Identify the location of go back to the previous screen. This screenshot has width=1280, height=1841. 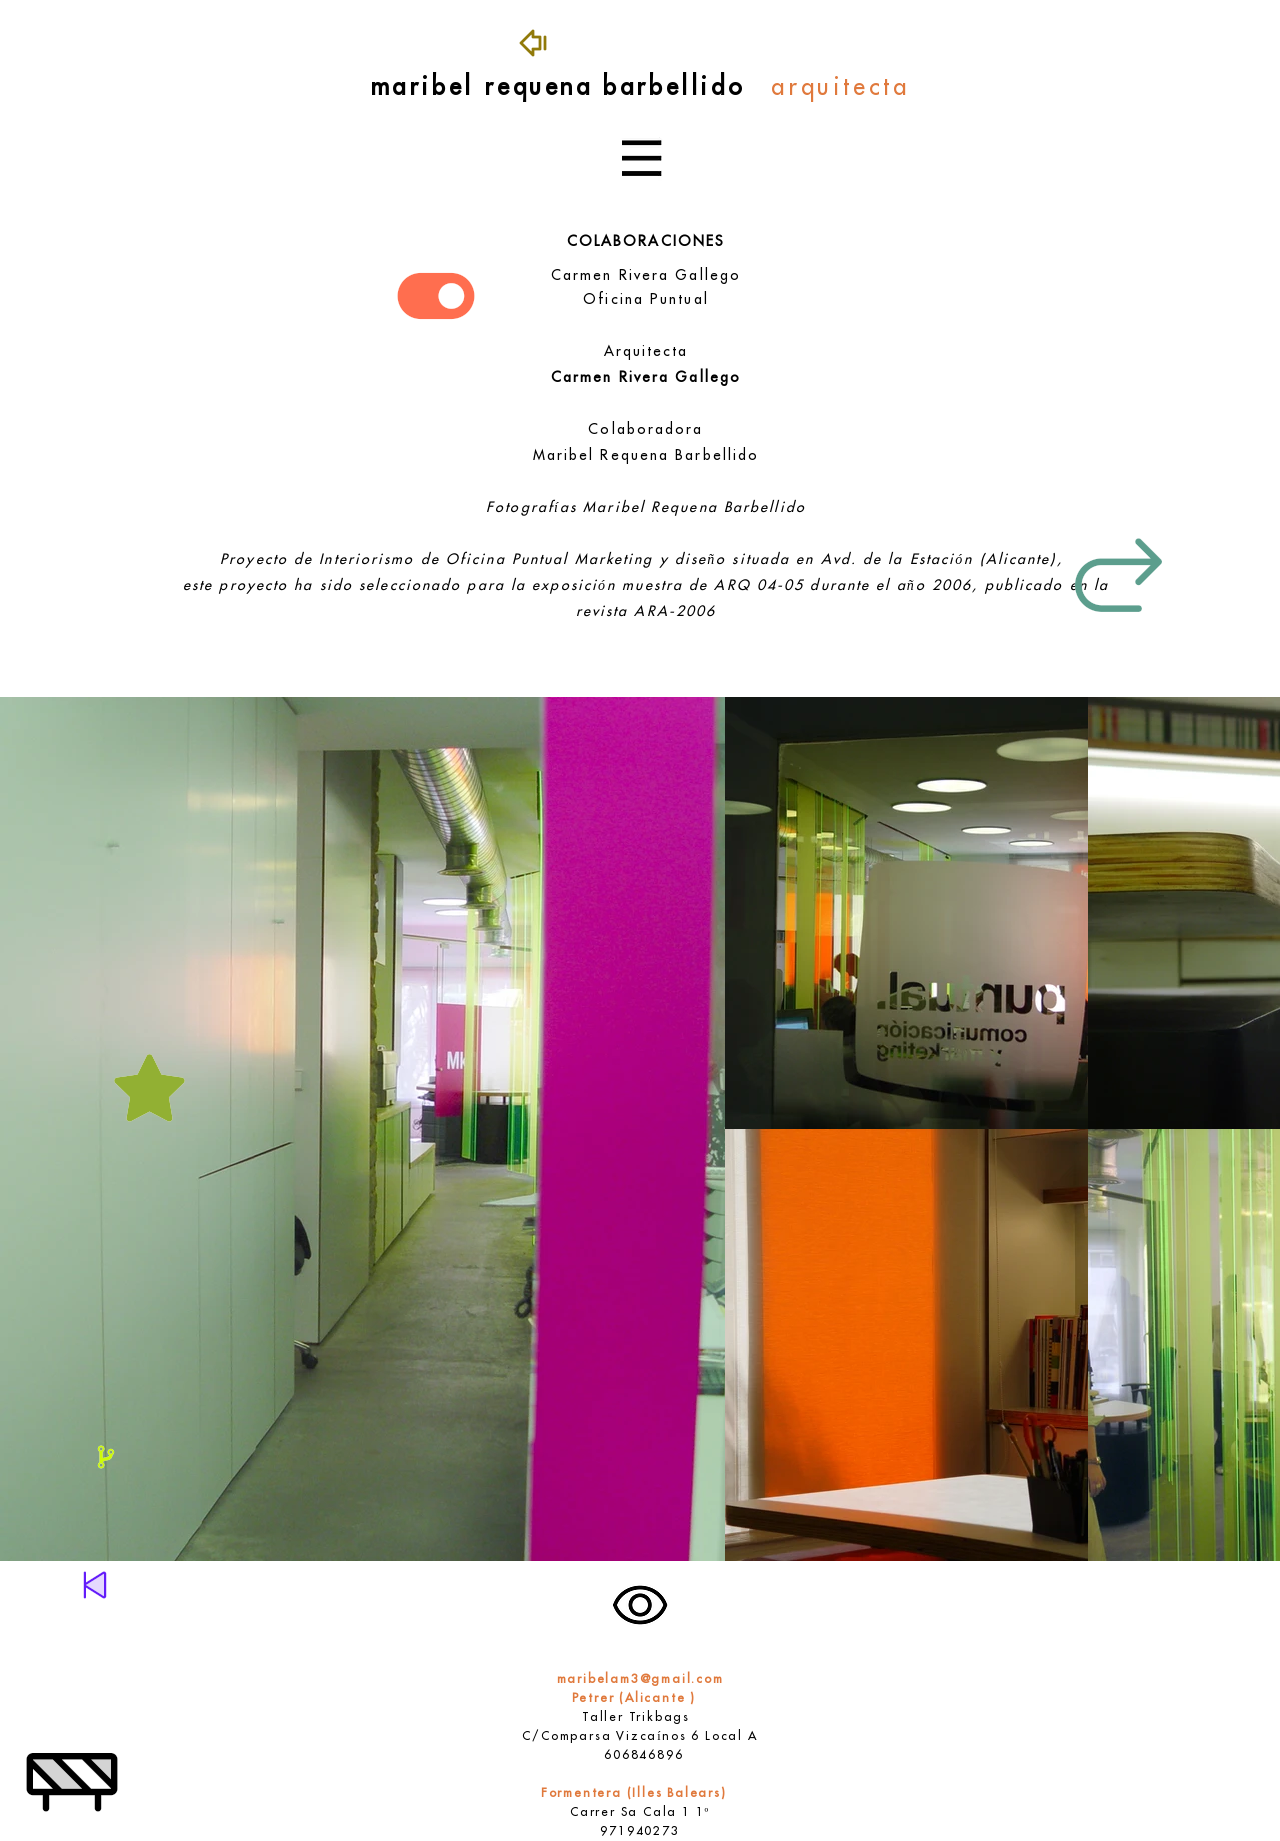
(534, 43).